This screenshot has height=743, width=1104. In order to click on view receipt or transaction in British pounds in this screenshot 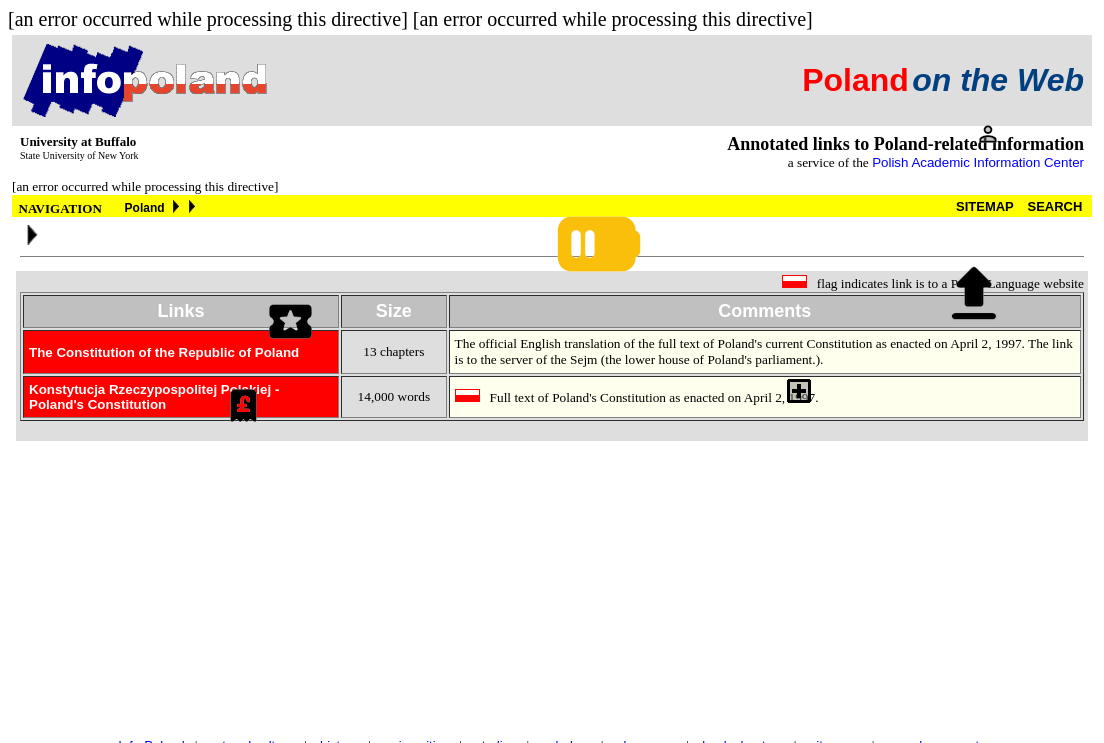, I will do `click(243, 405)`.